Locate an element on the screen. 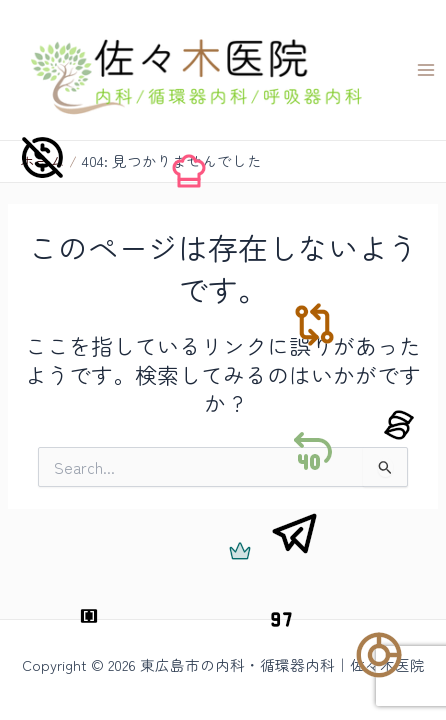 The width and height of the screenshot is (446, 720). link to SolidJS framework documentation is located at coordinates (399, 425).